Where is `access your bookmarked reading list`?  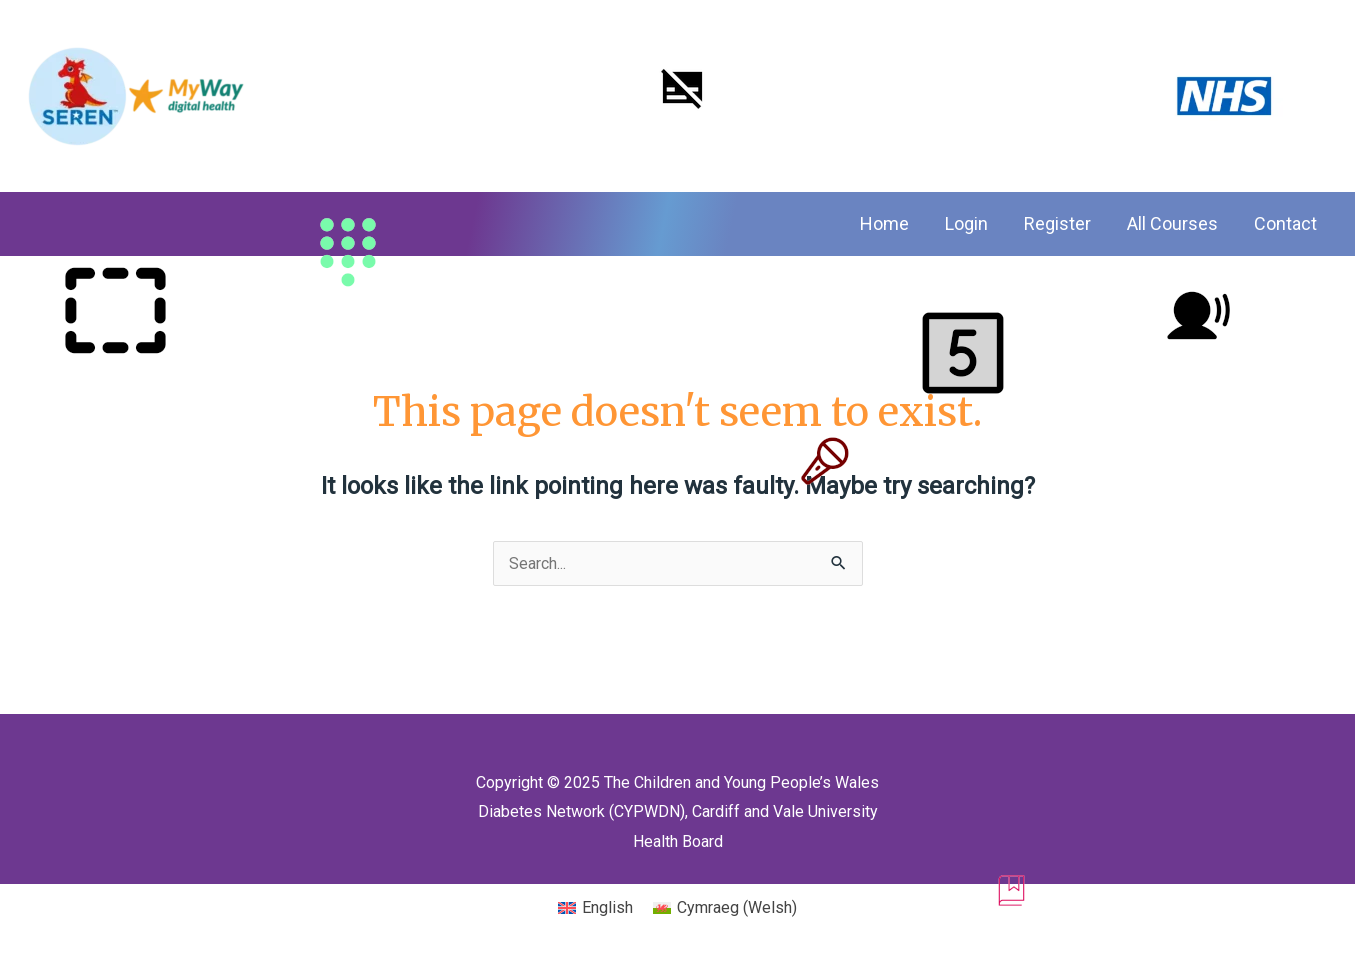 access your bookmarked reading list is located at coordinates (1011, 890).